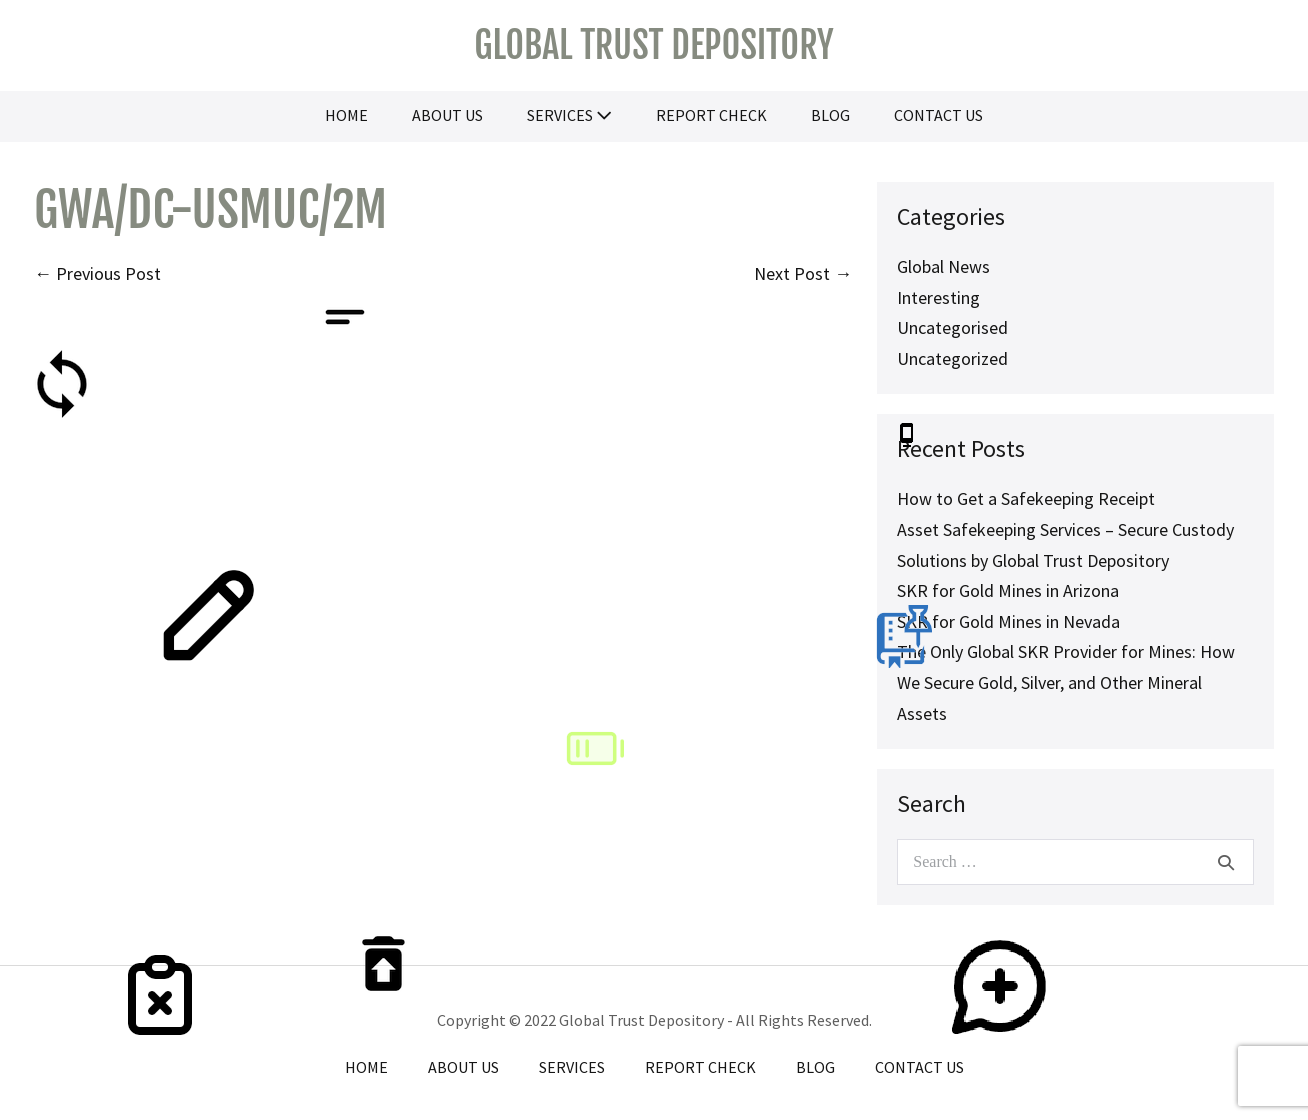 This screenshot has width=1308, height=1120. What do you see at coordinates (160, 995) in the screenshot?
I see `clear clipboard contents` at bounding box center [160, 995].